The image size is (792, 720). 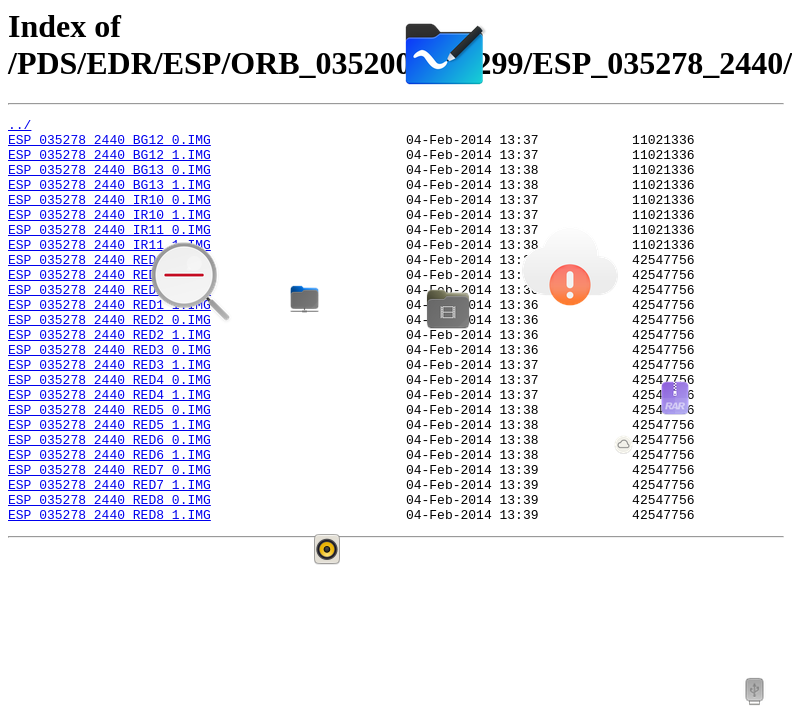 What do you see at coordinates (448, 309) in the screenshot?
I see `open your videos folder` at bounding box center [448, 309].